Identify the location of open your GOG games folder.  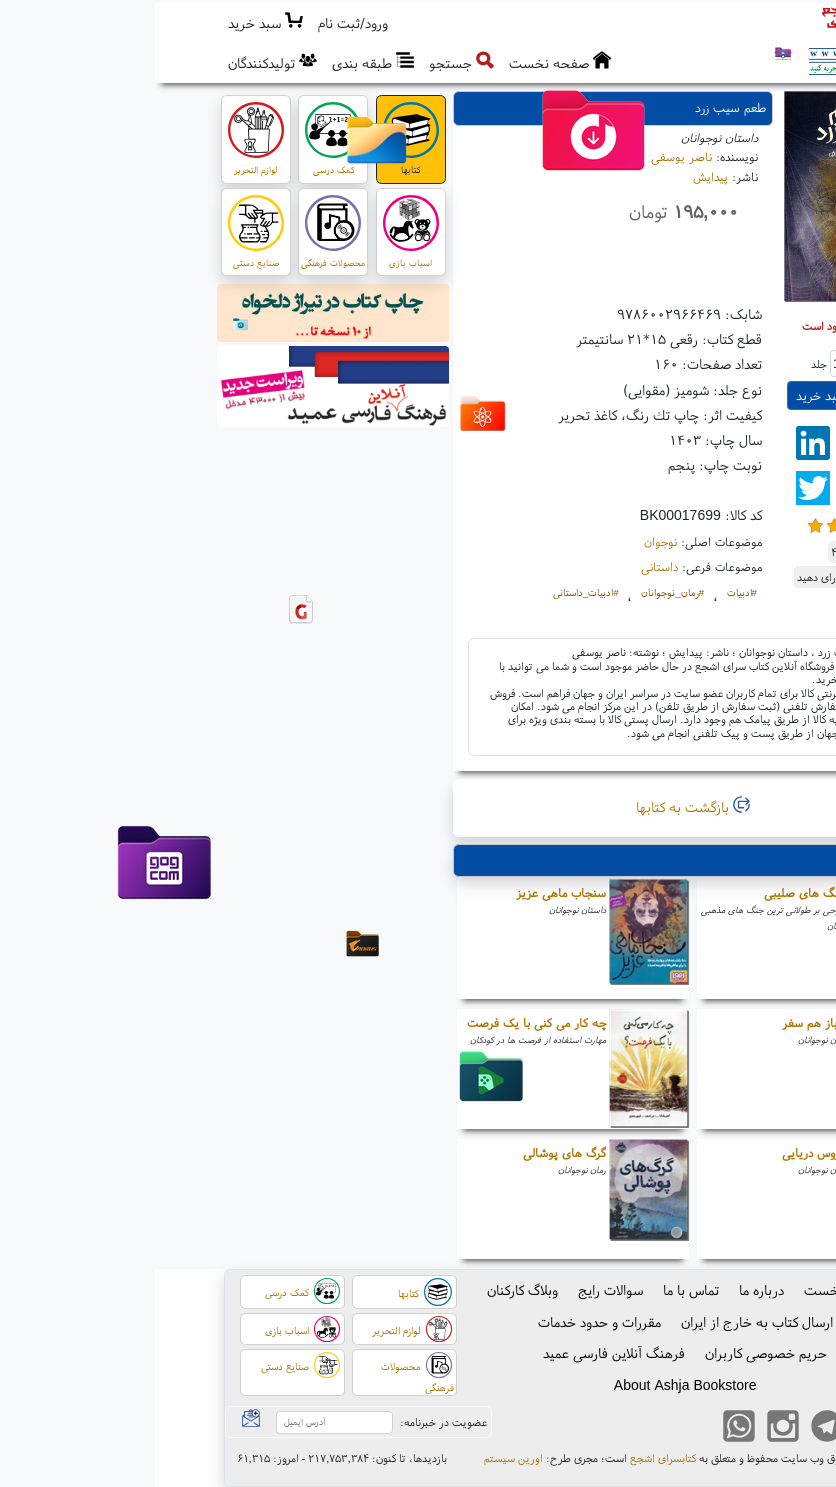
(164, 865).